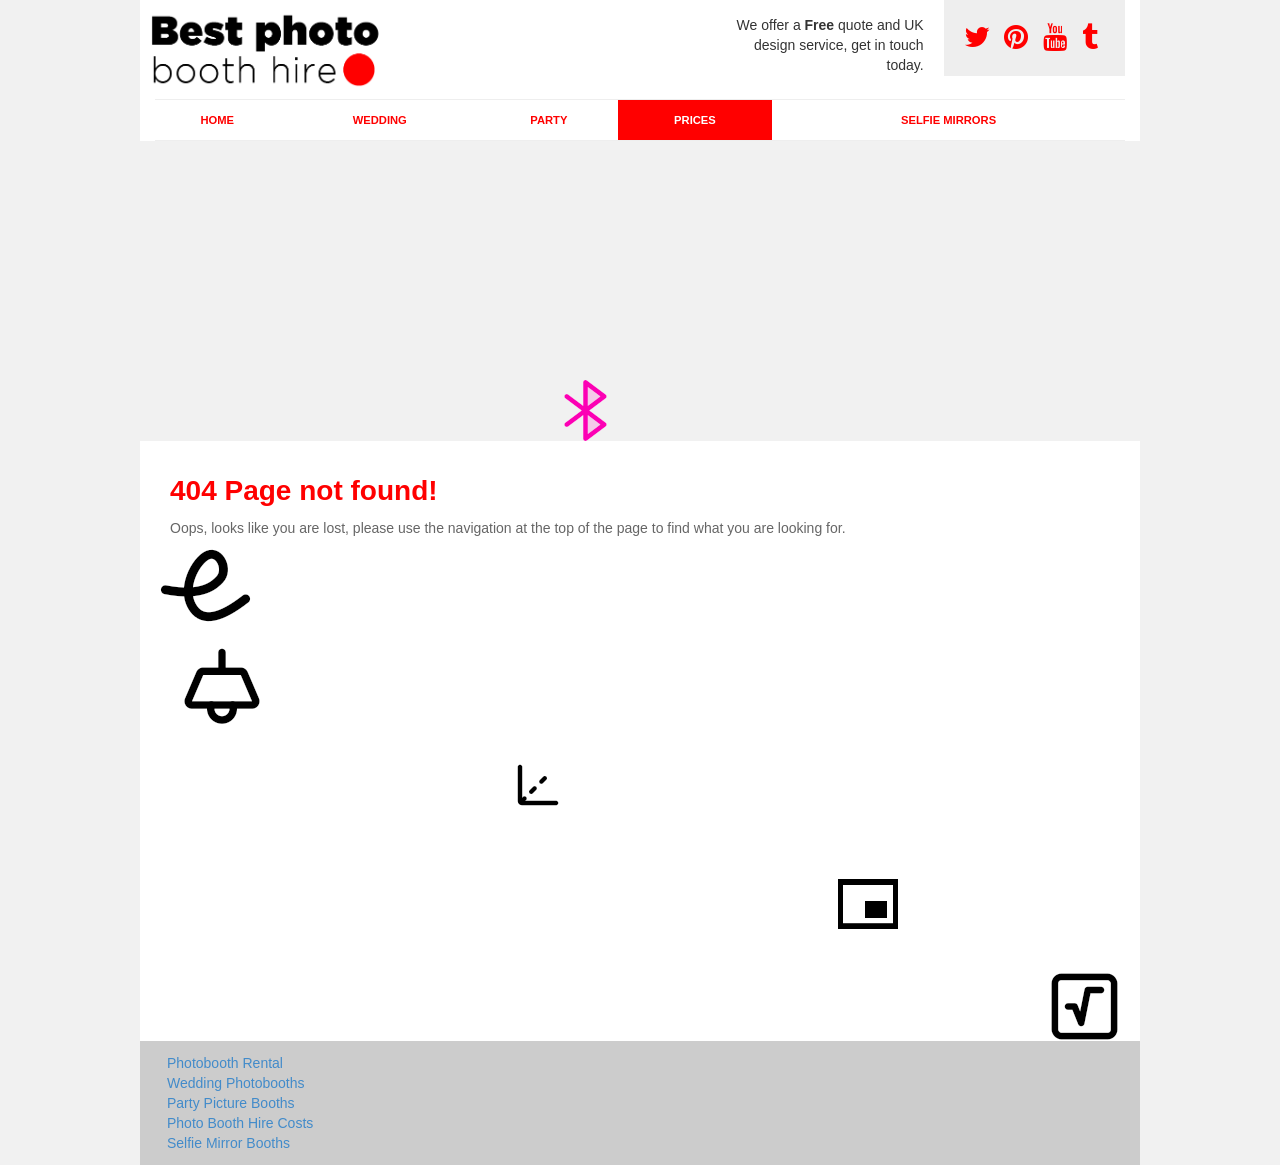 The height and width of the screenshot is (1165, 1280). What do you see at coordinates (538, 785) in the screenshot?
I see `toggle 3D view mode` at bounding box center [538, 785].